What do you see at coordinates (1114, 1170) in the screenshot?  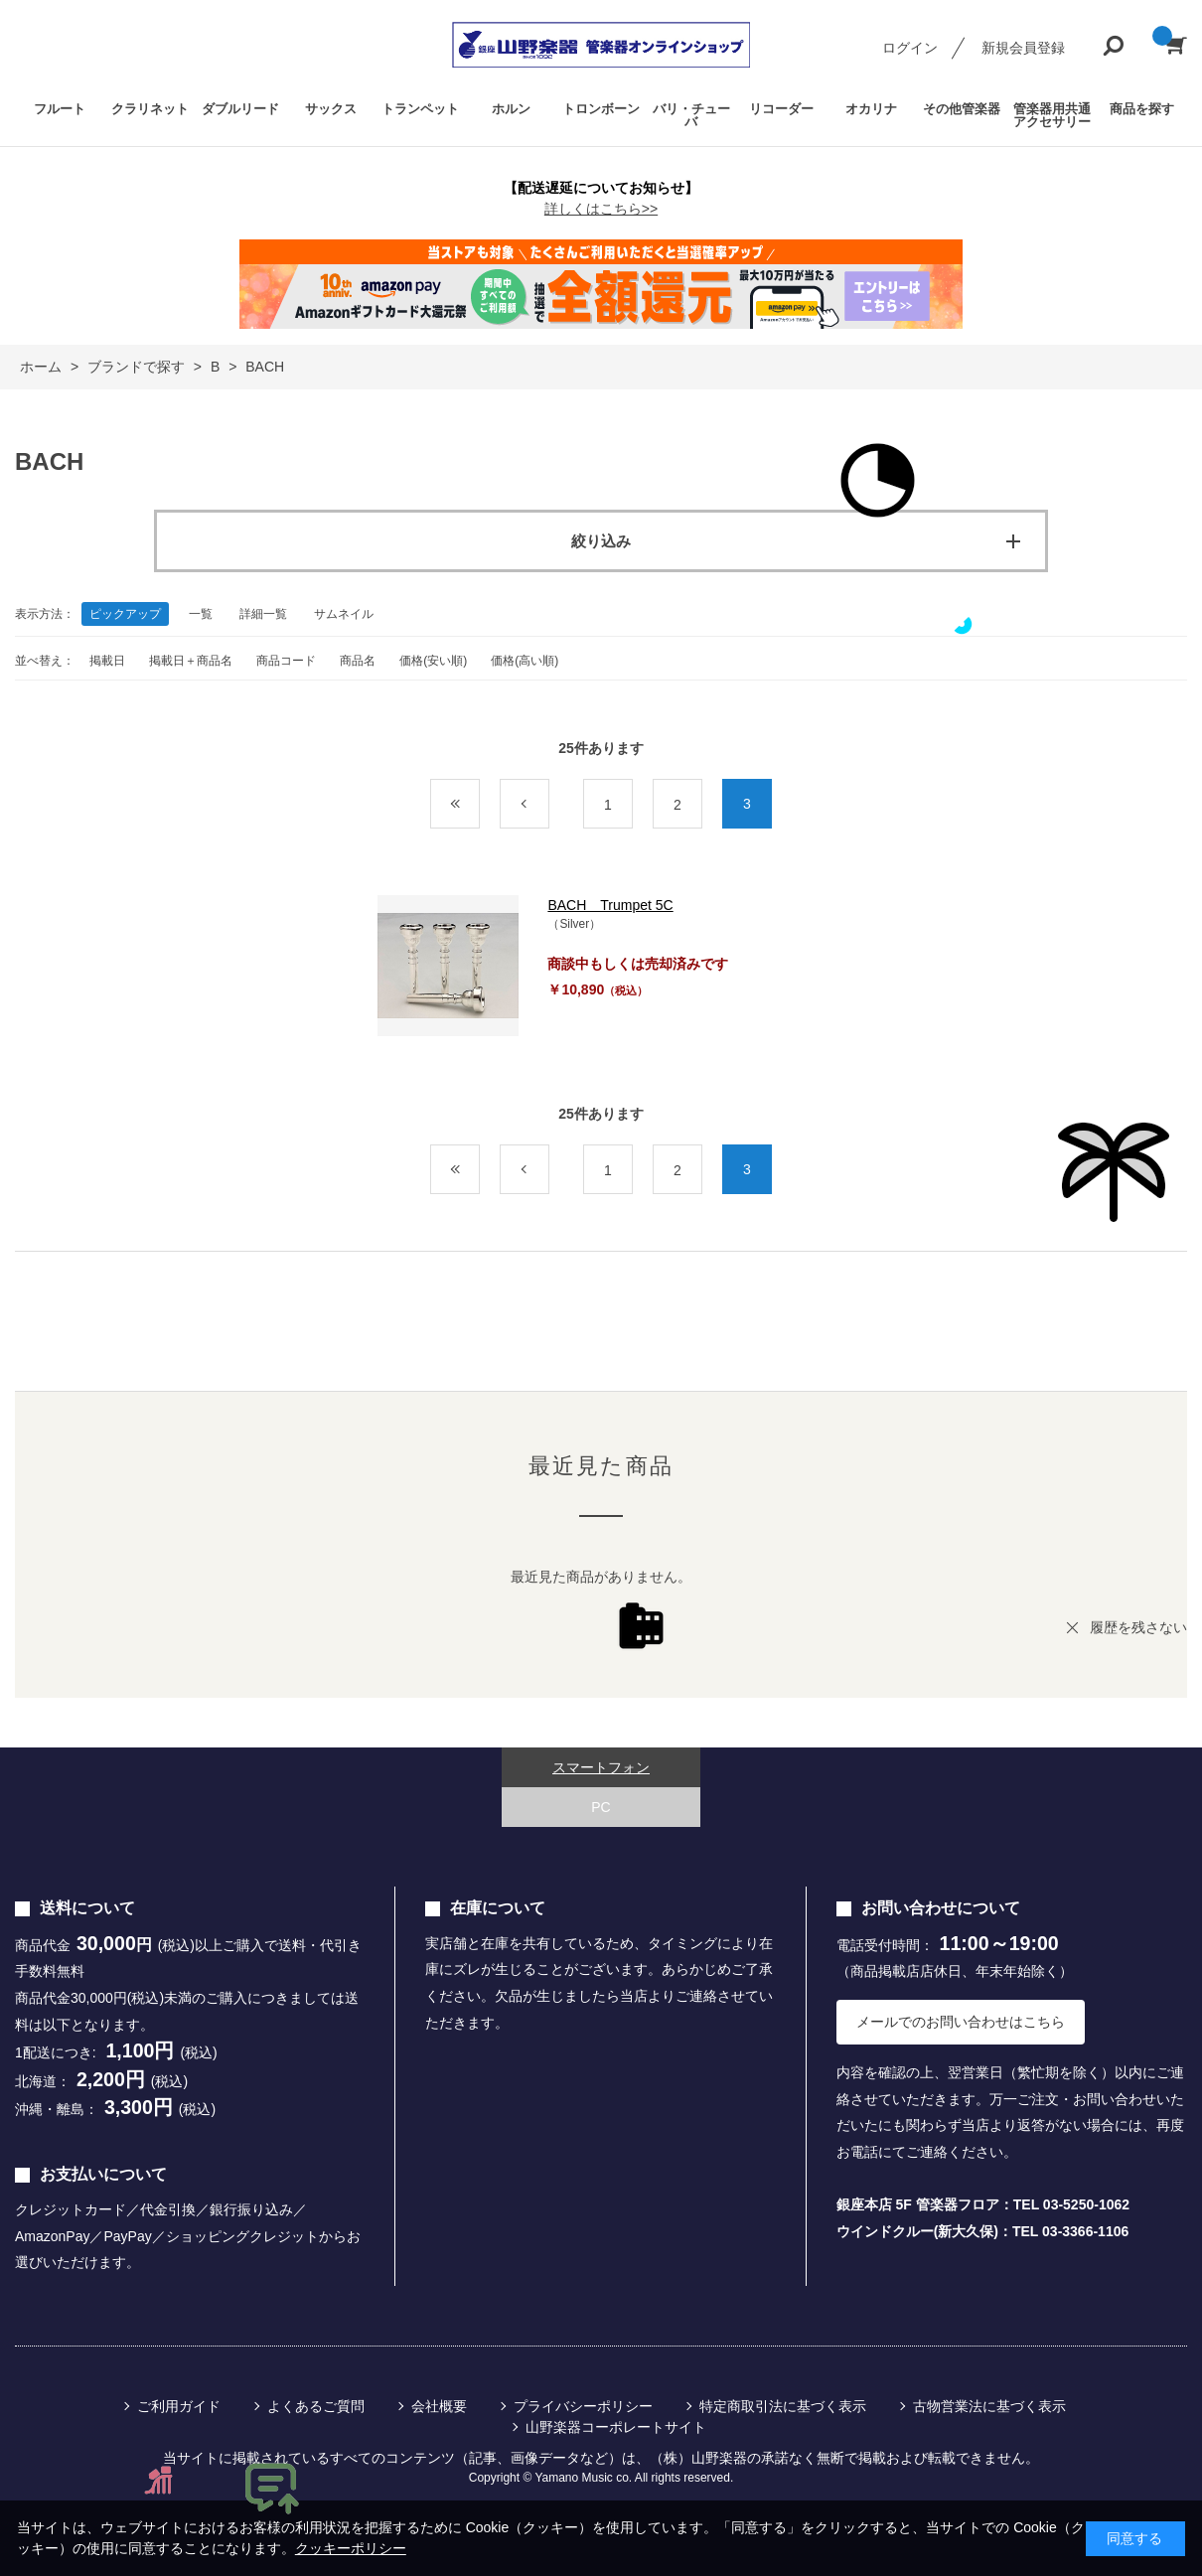 I see `indicates tropical or beach-related content` at bounding box center [1114, 1170].